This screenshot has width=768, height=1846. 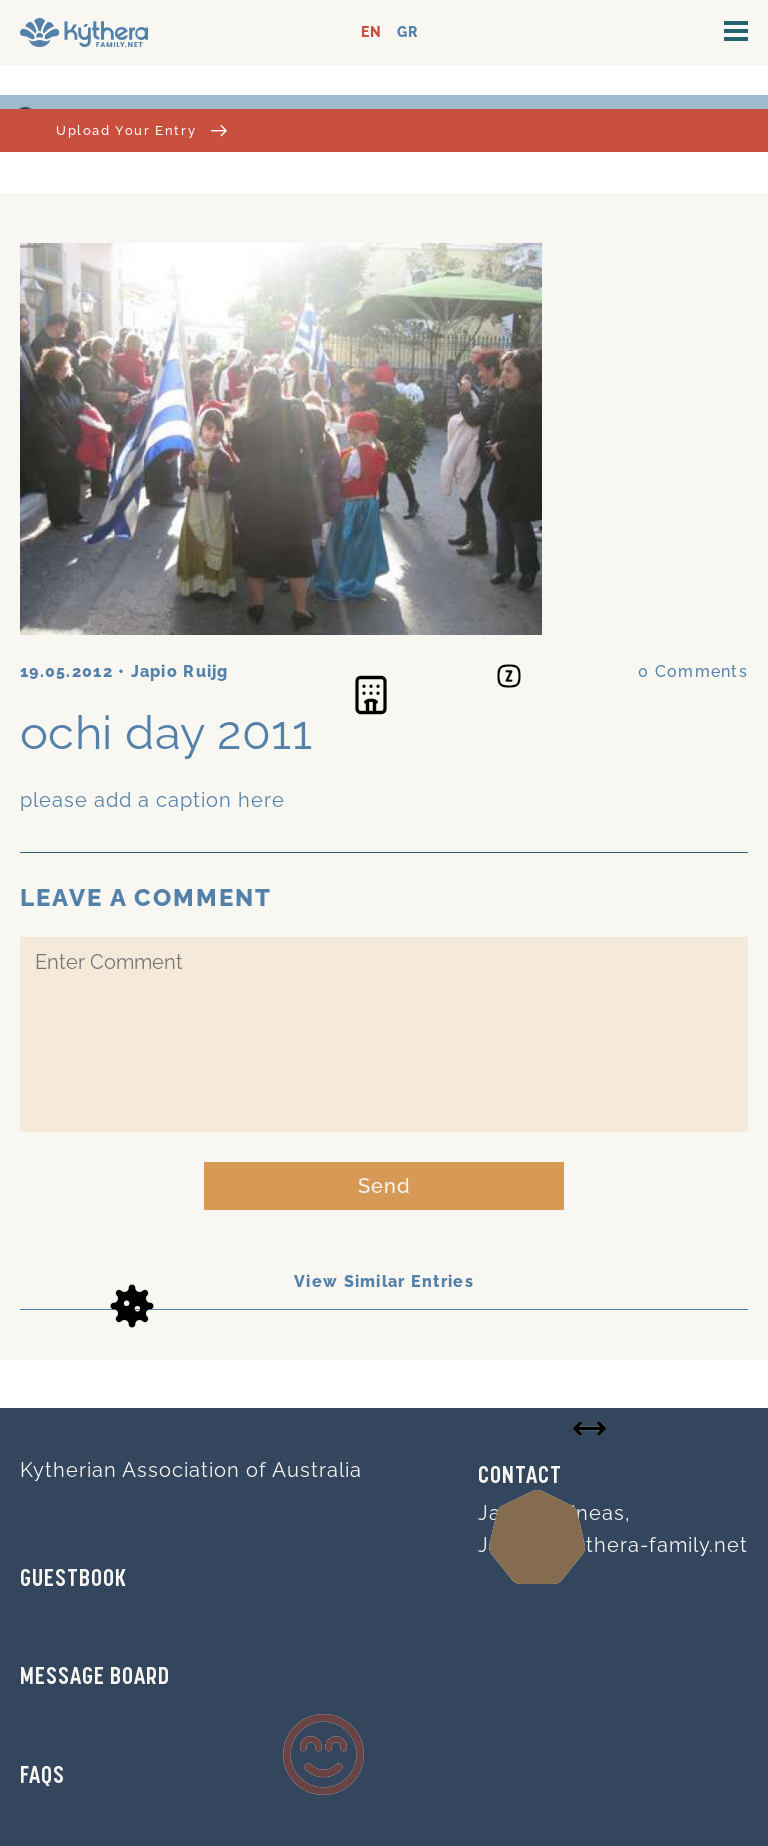 I want to click on indicates a virus or malware threat detected, so click(x=132, y=1306).